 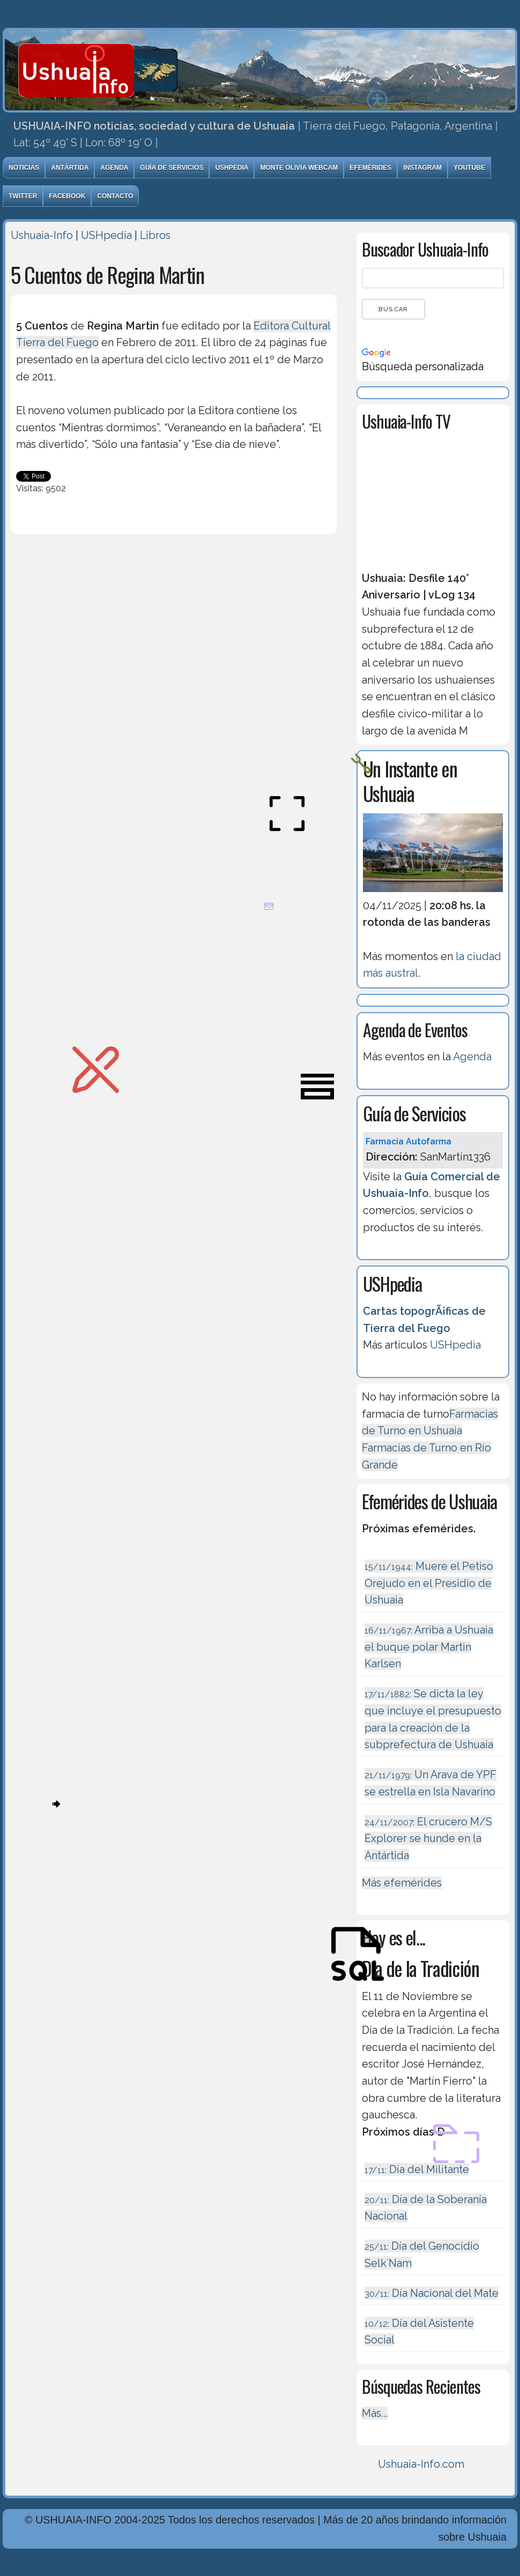 I want to click on access tool or utility settings, so click(x=361, y=763).